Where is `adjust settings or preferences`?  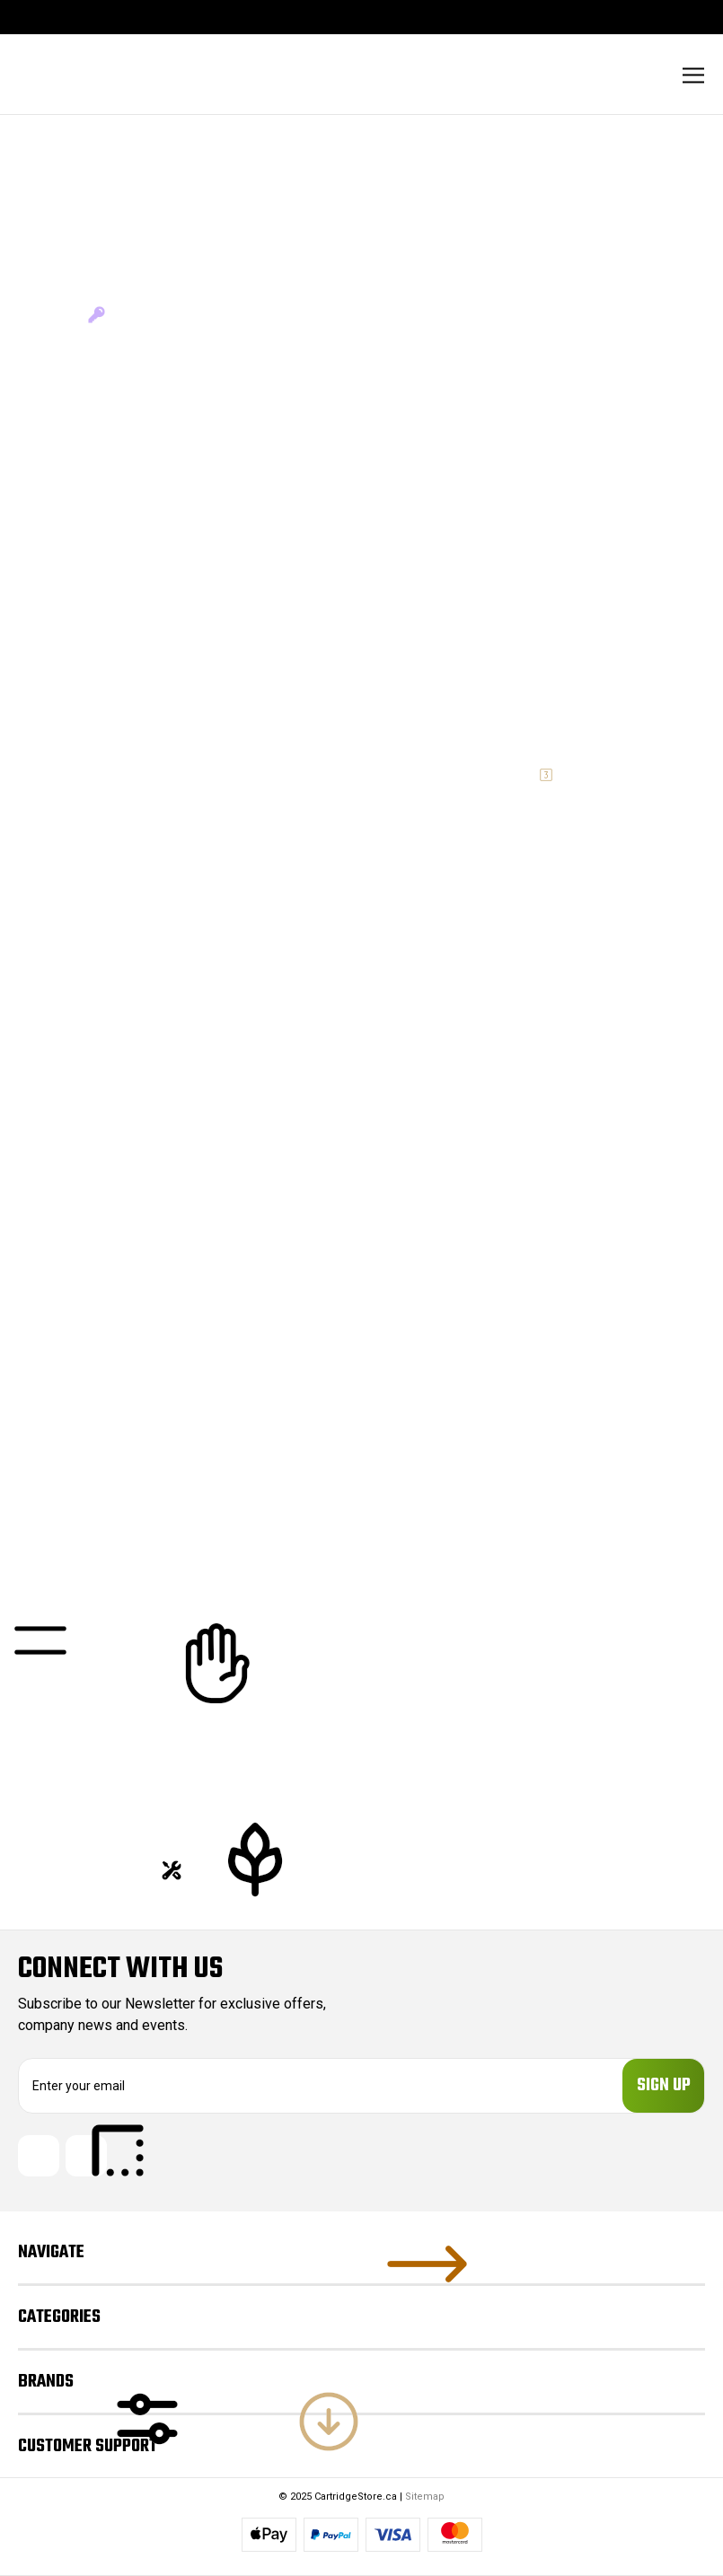
adjust settings or preferences is located at coordinates (147, 2419).